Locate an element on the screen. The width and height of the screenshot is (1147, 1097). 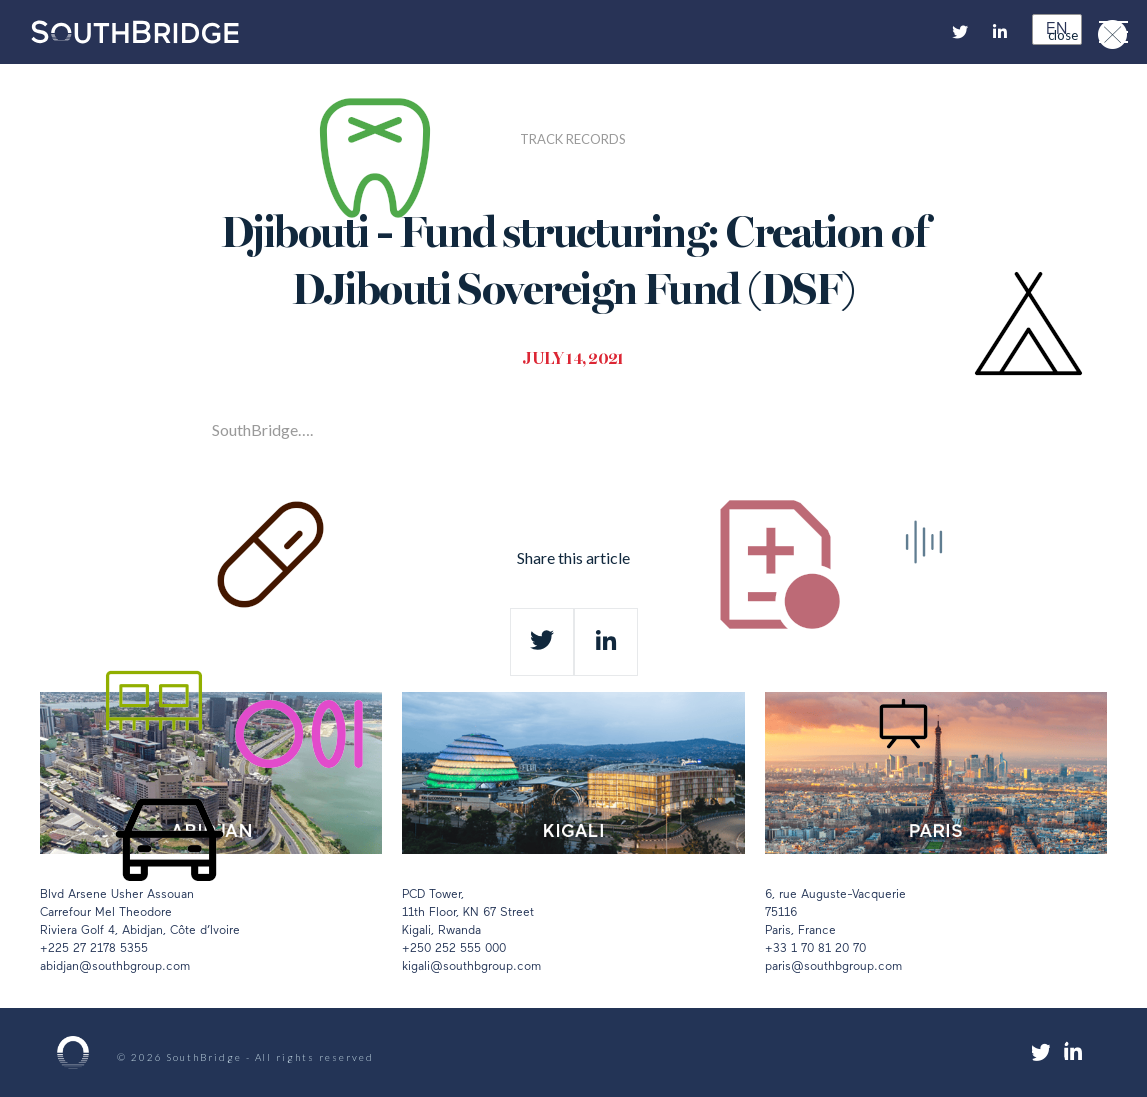
access medication or health information is located at coordinates (270, 554).